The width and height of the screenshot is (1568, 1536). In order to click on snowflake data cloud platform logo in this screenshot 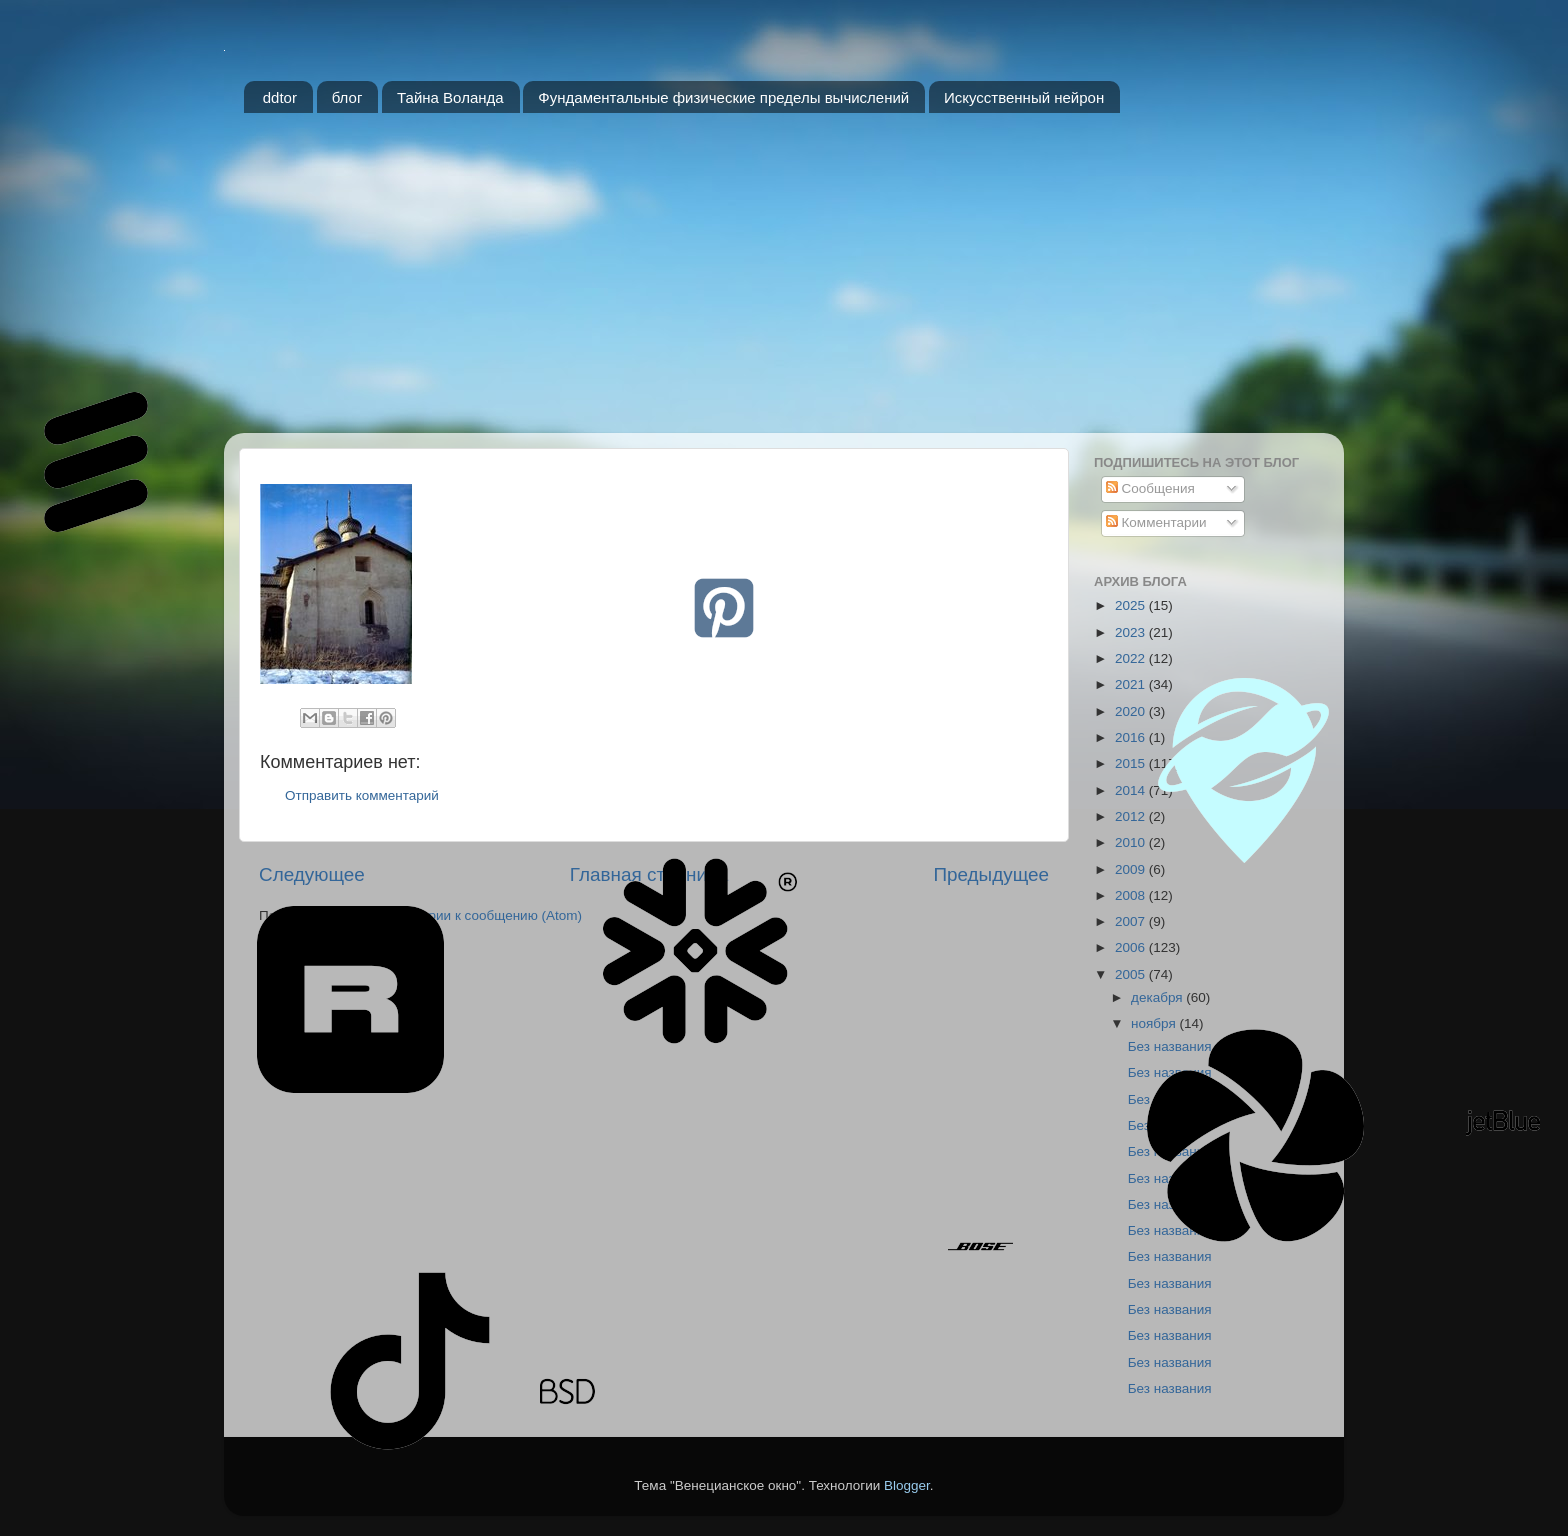, I will do `click(700, 951)`.